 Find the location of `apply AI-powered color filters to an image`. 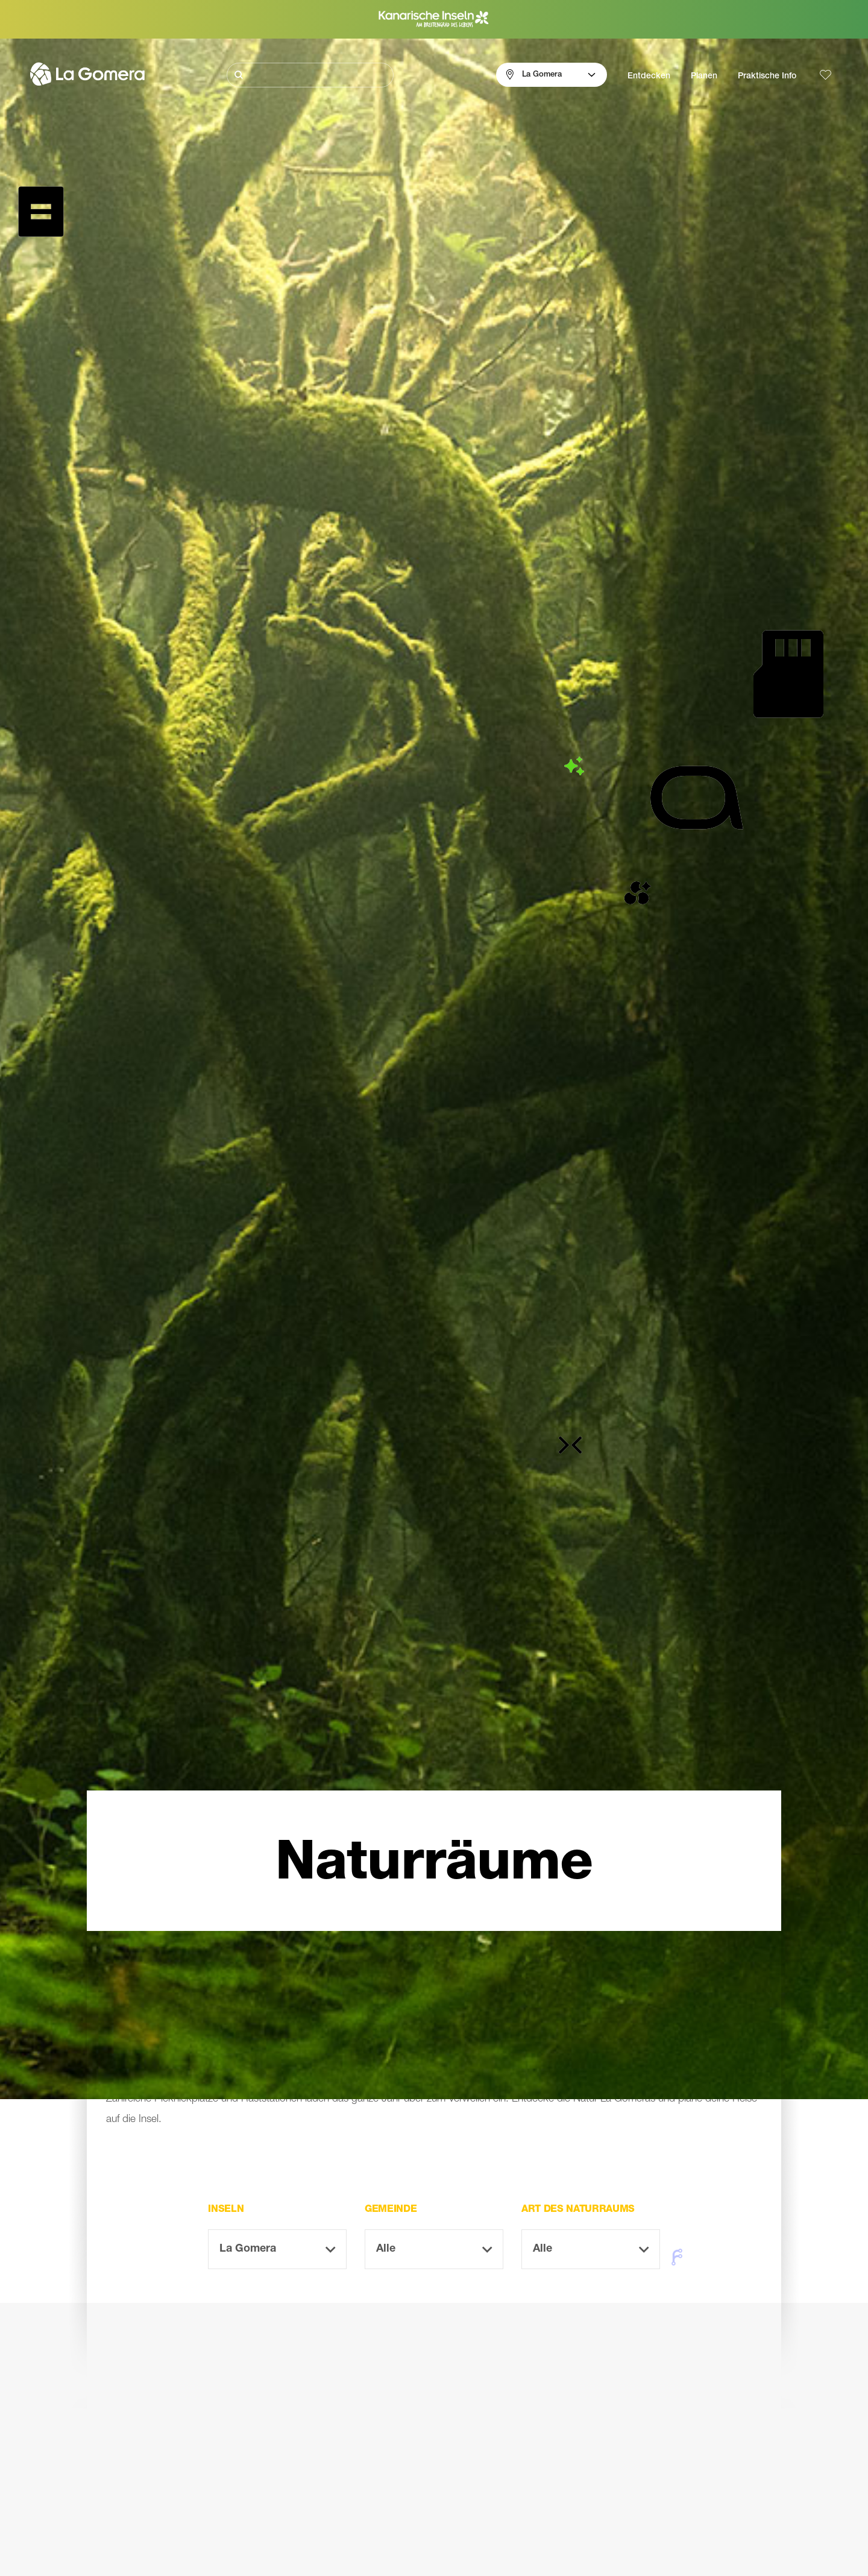

apply AI-powered color filters to an image is located at coordinates (637, 895).